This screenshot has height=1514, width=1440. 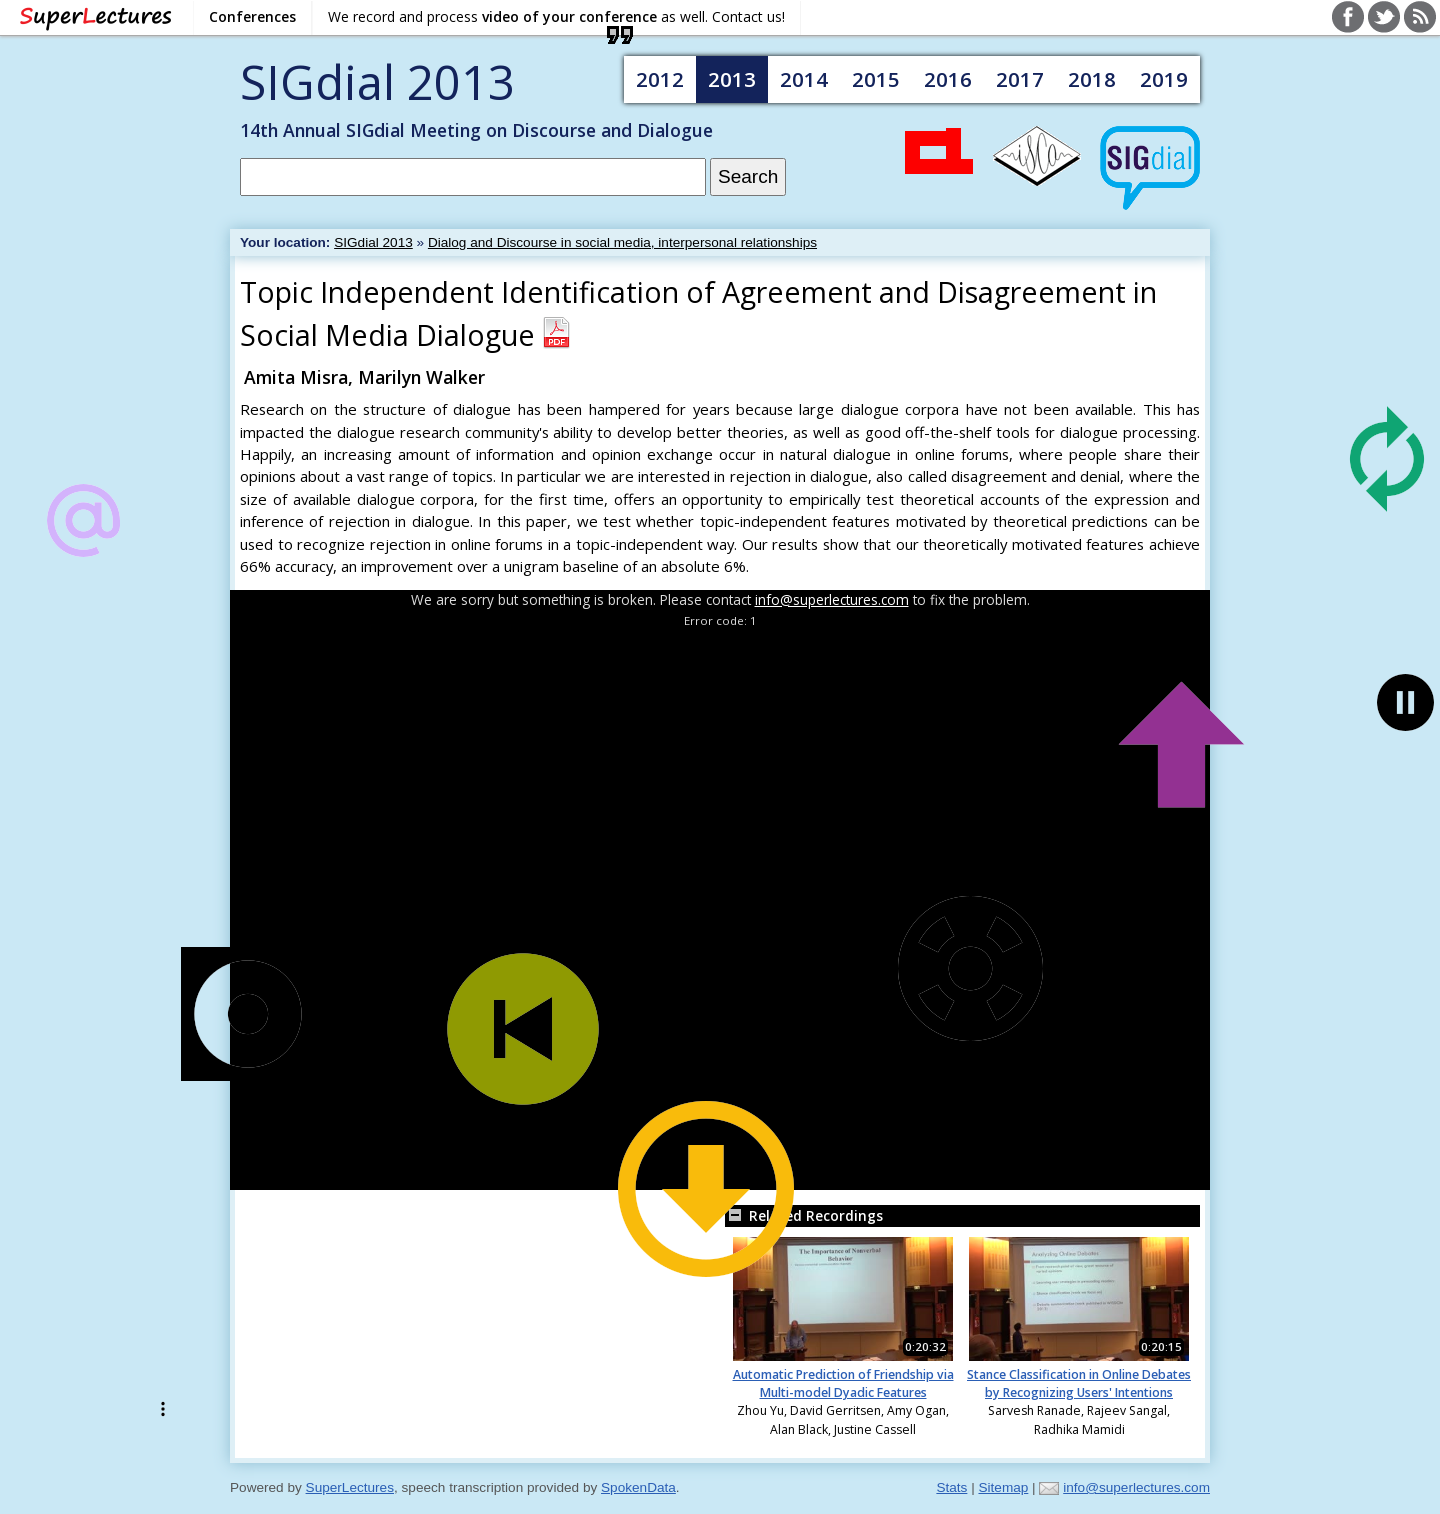 I want to click on insert a block quote, so click(x=620, y=35).